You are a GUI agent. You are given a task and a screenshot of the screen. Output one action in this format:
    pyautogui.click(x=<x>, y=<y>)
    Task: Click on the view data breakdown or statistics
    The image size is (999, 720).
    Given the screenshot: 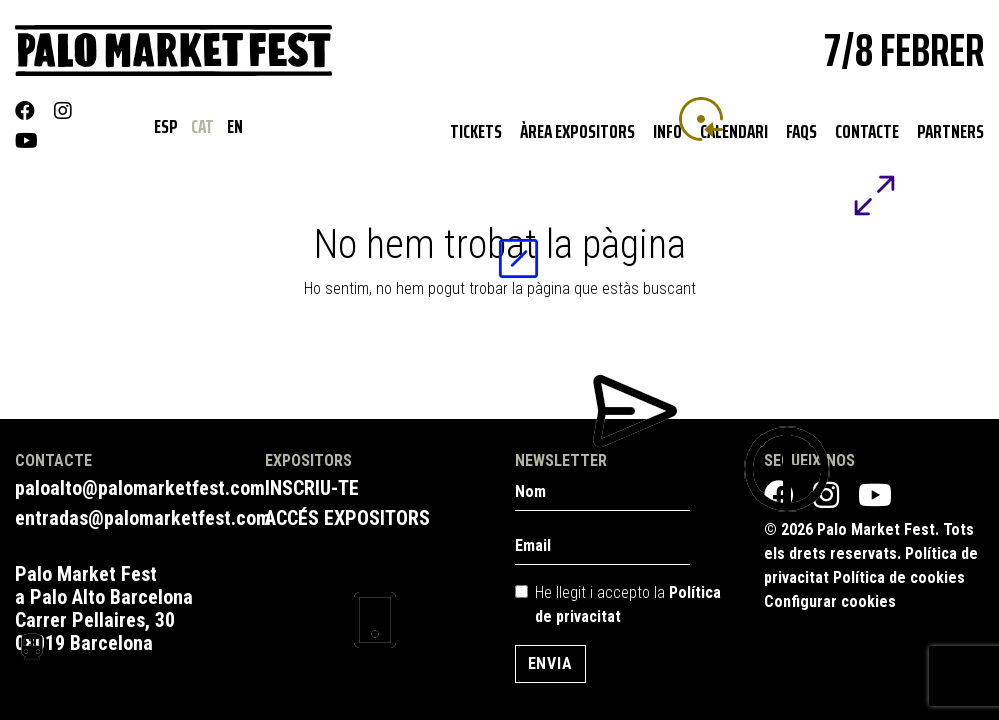 What is the action you would take?
    pyautogui.click(x=787, y=469)
    